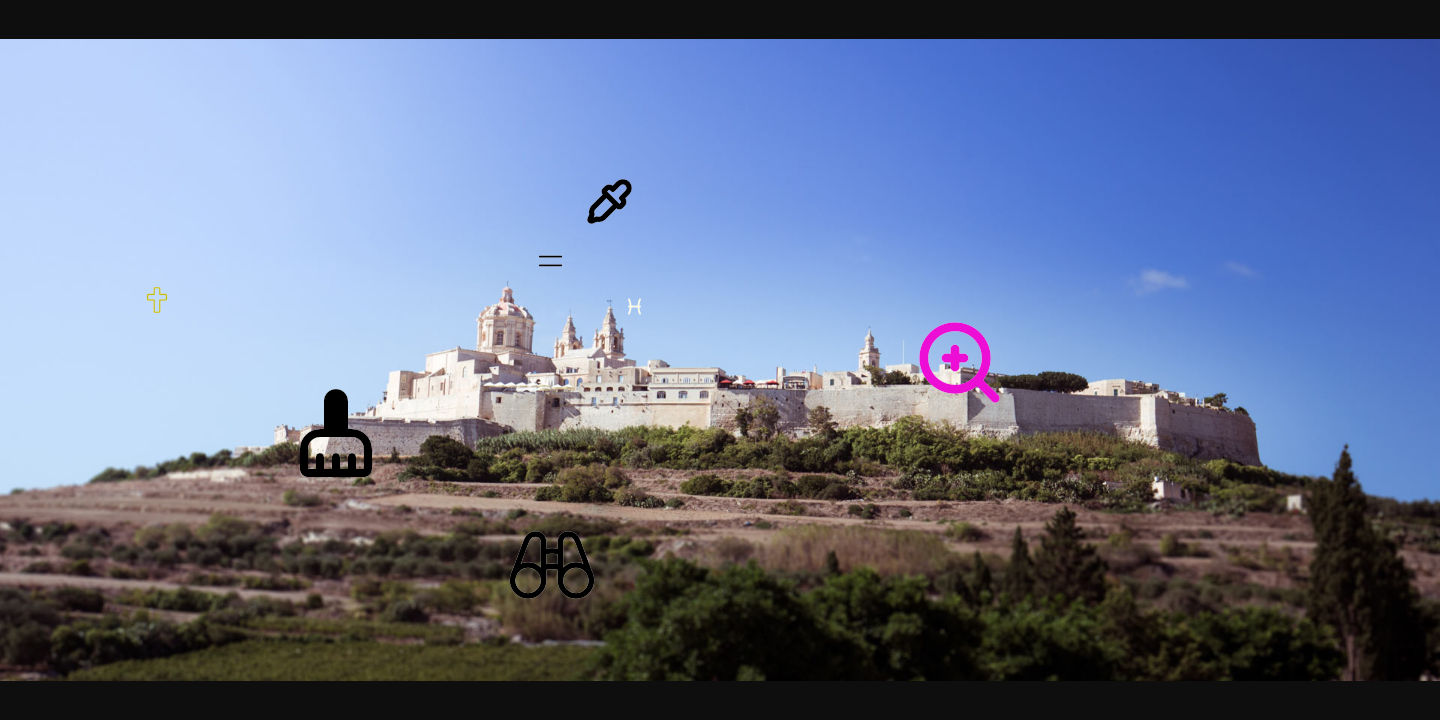 The height and width of the screenshot is (720, 1440). What do you see at coordinates (634, 306) in the screenshot?
I see `pisces zodiac sign symbol` at bounding box center [634, 306].